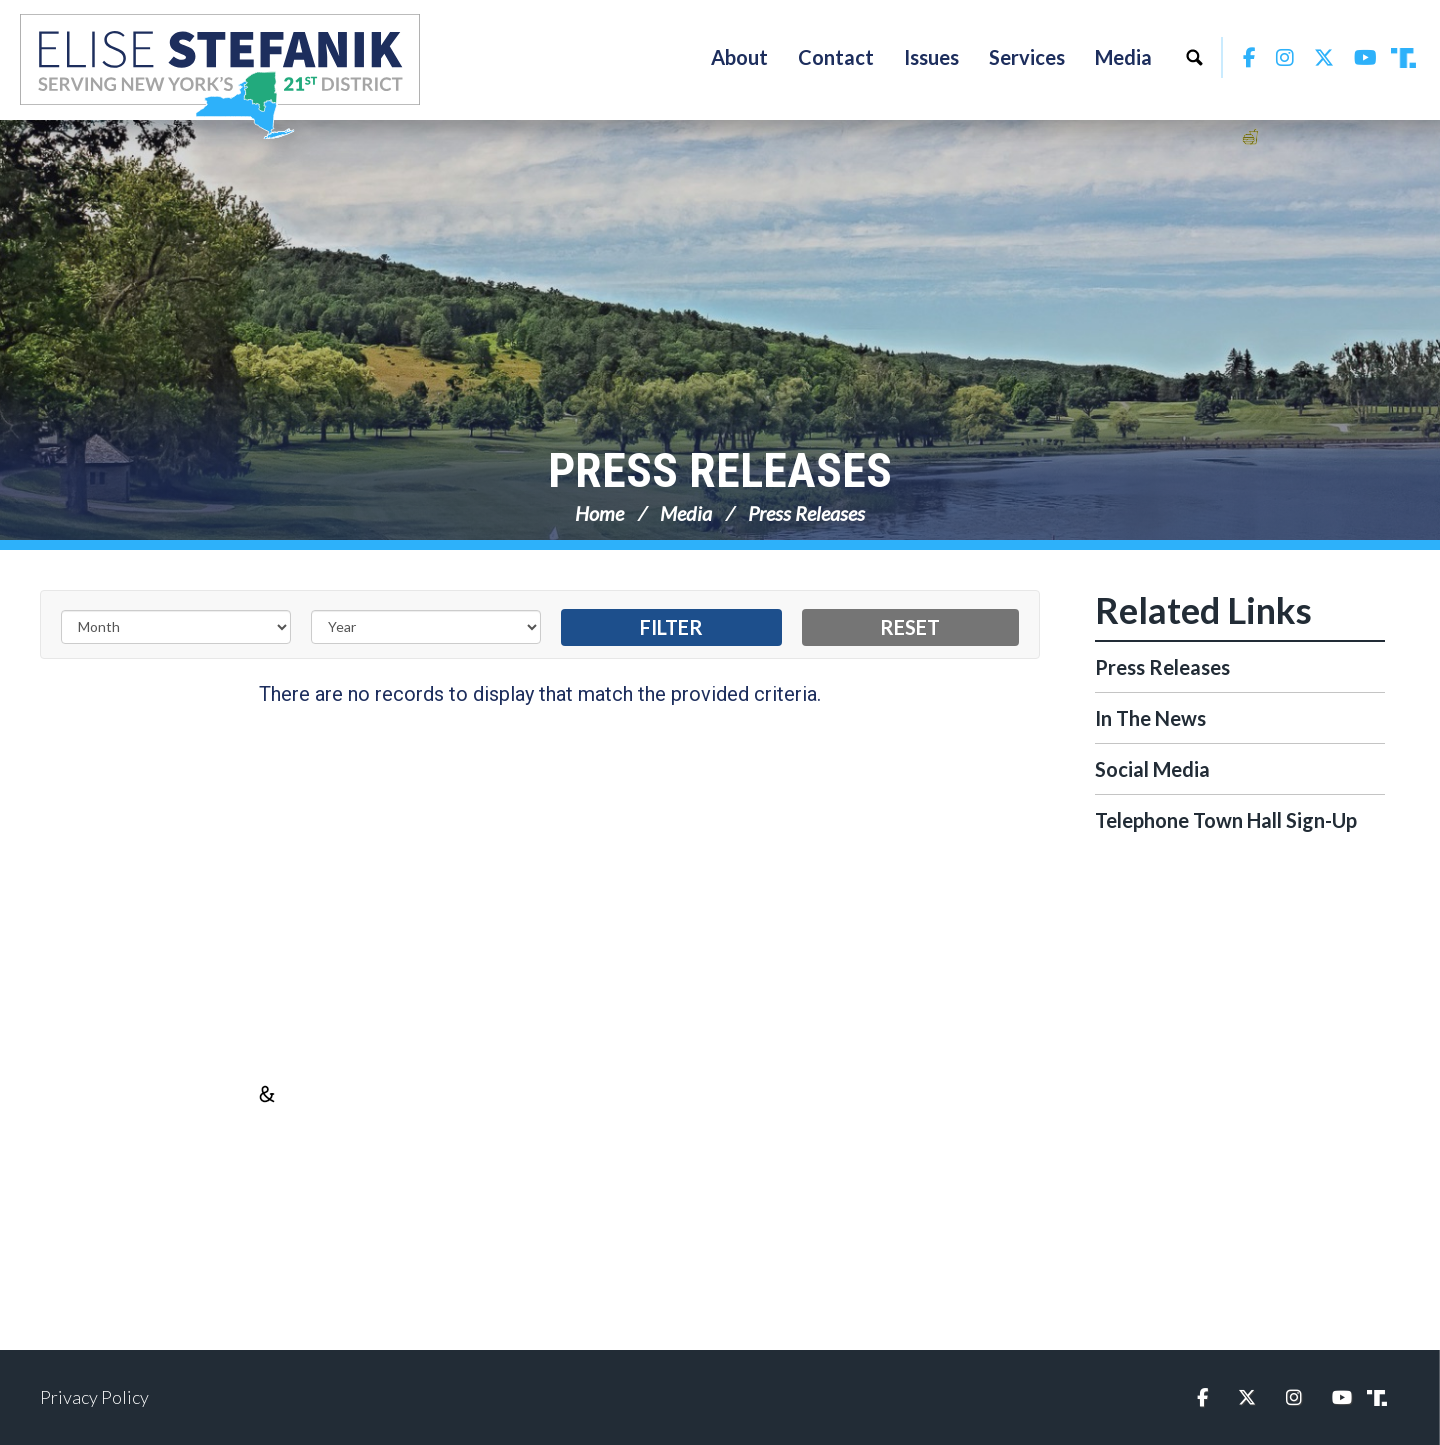 The height and width of the screenshot is (1445, 1440). Describe the element at coordinates (1250, 136) in the screenshot. I see `browse nearby fast food restaurants` at that location.